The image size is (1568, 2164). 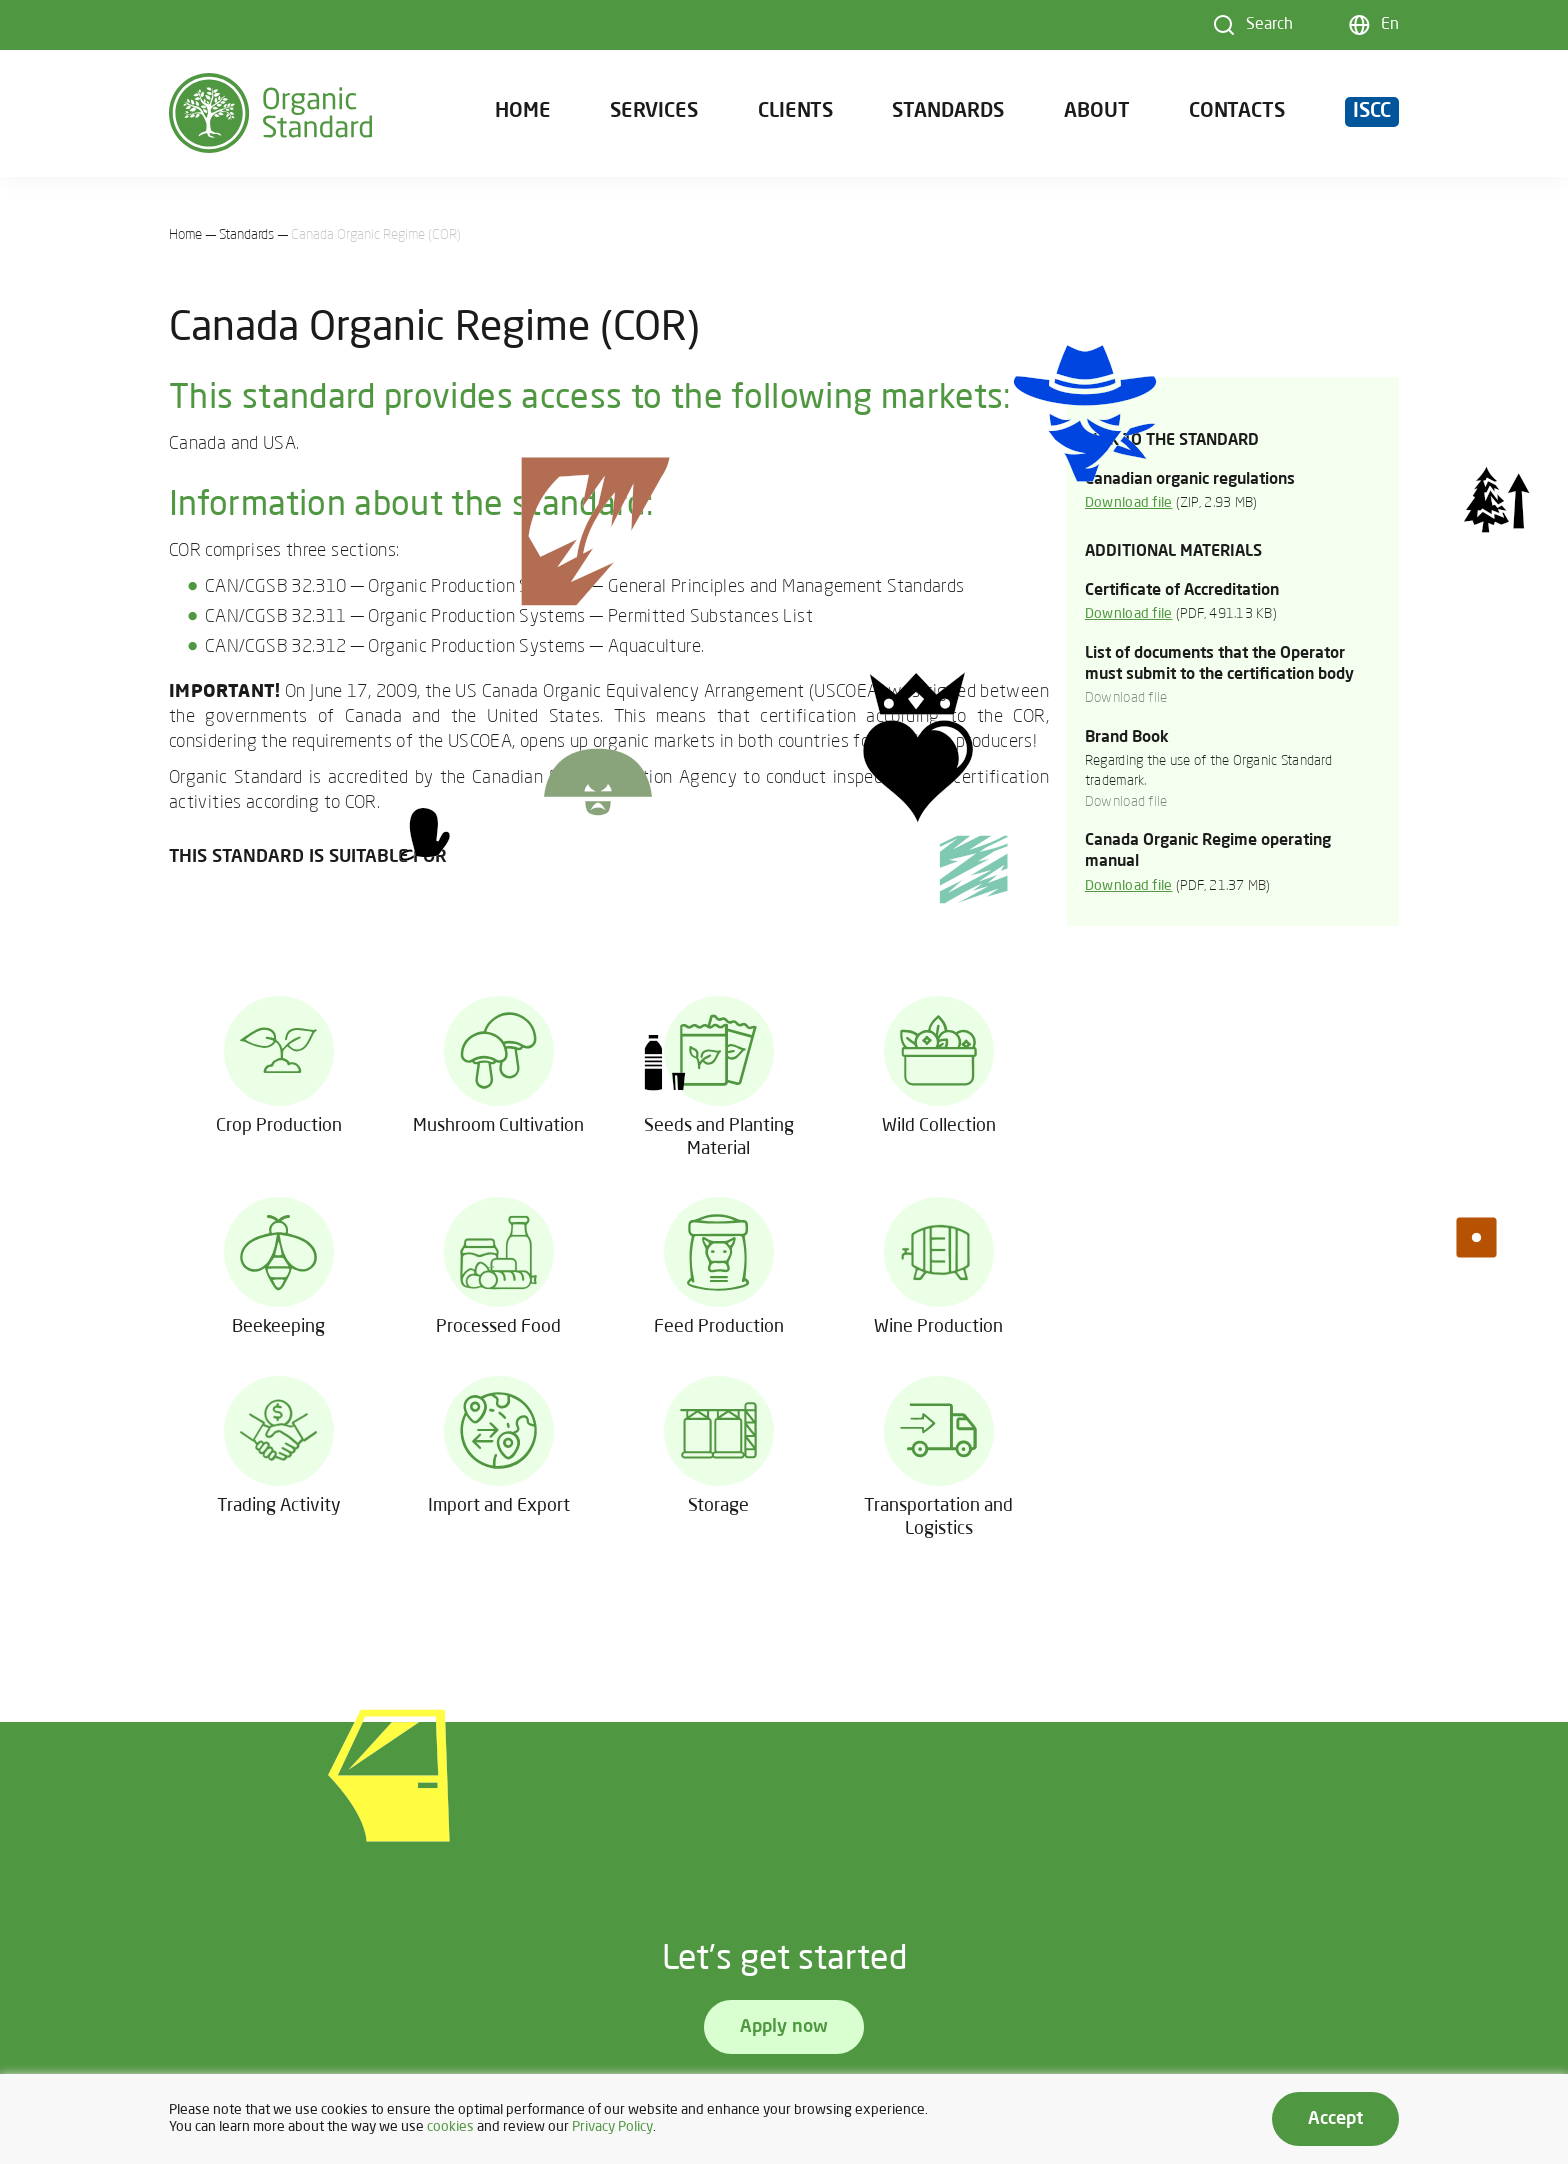 What do you see at coordinates (598, 784) in the screenshot?
I see `select knight or armored character class` at bounding box center [598, 784].